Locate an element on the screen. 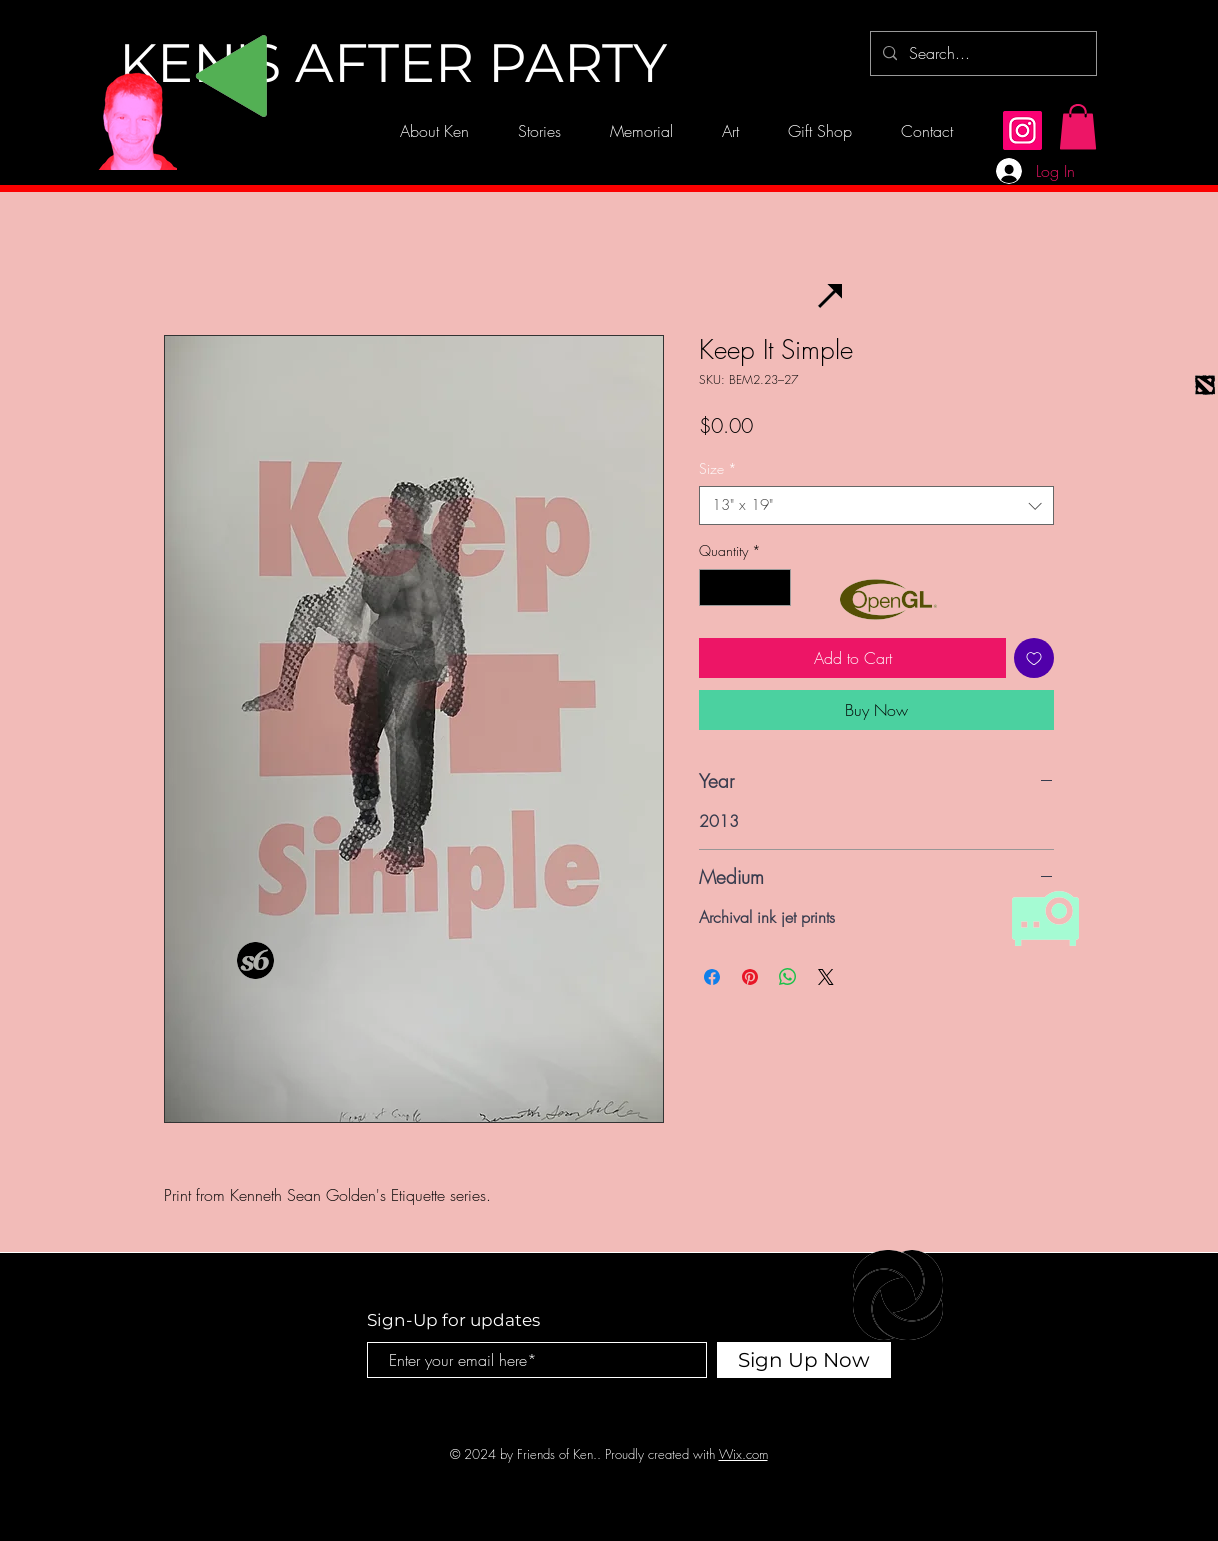 The width and height of the screenshot is (1218, 1541). launch Dota 2 game is located at coordinates (1205, 385).